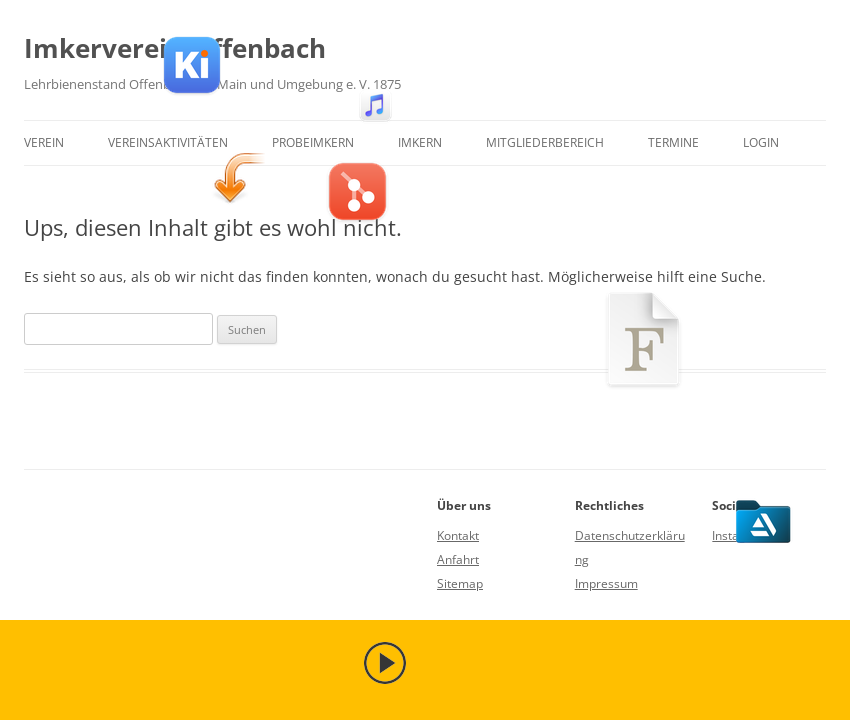 This screenshot has width=850, height=720. What do you see at coordinates (763, 523) in the screenshot?
I see `folder for artstation project files` at bounding box center [763, 523].